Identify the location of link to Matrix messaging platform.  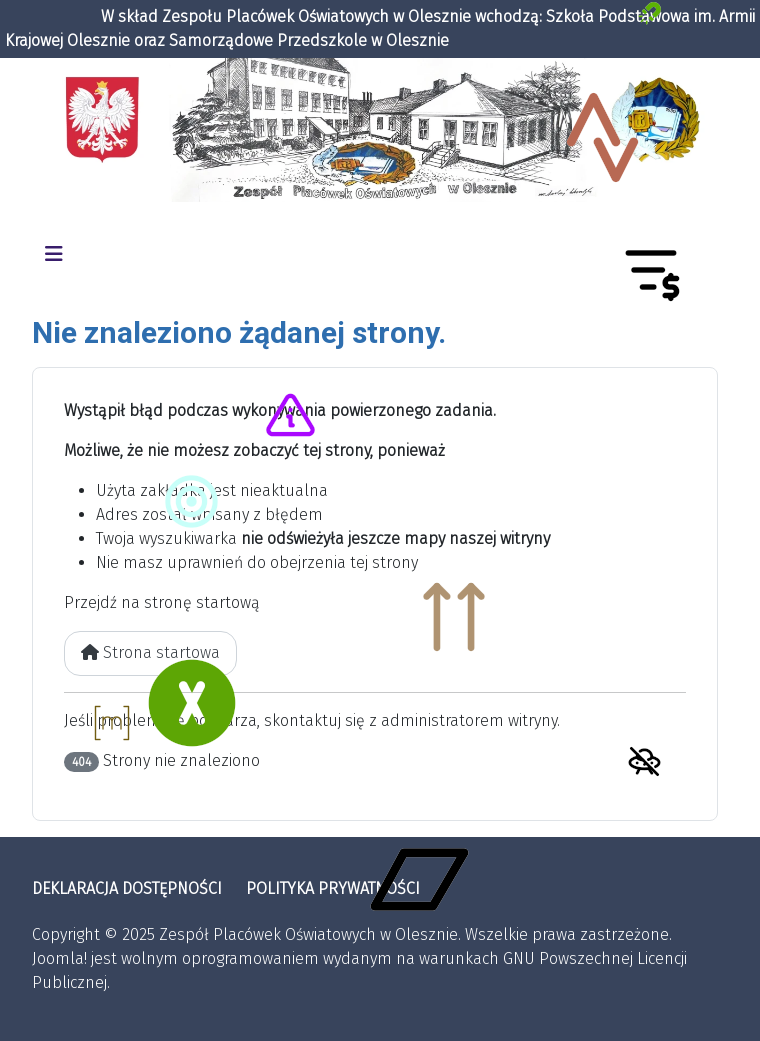
(112, 723).